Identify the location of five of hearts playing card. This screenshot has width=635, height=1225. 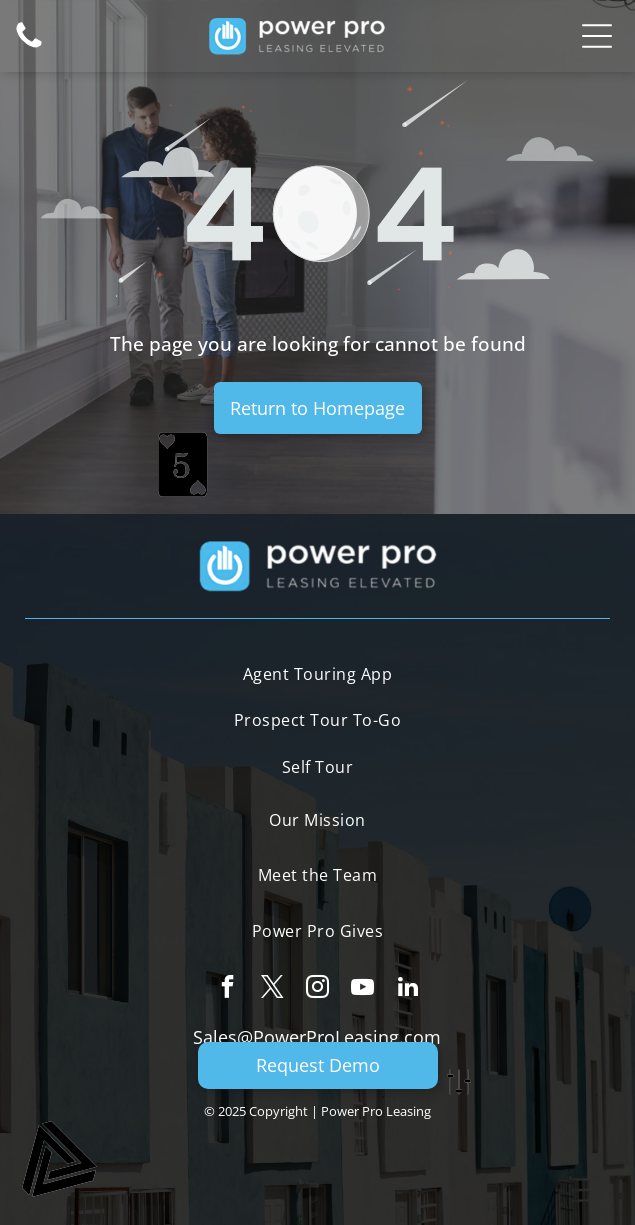
(182, 464).